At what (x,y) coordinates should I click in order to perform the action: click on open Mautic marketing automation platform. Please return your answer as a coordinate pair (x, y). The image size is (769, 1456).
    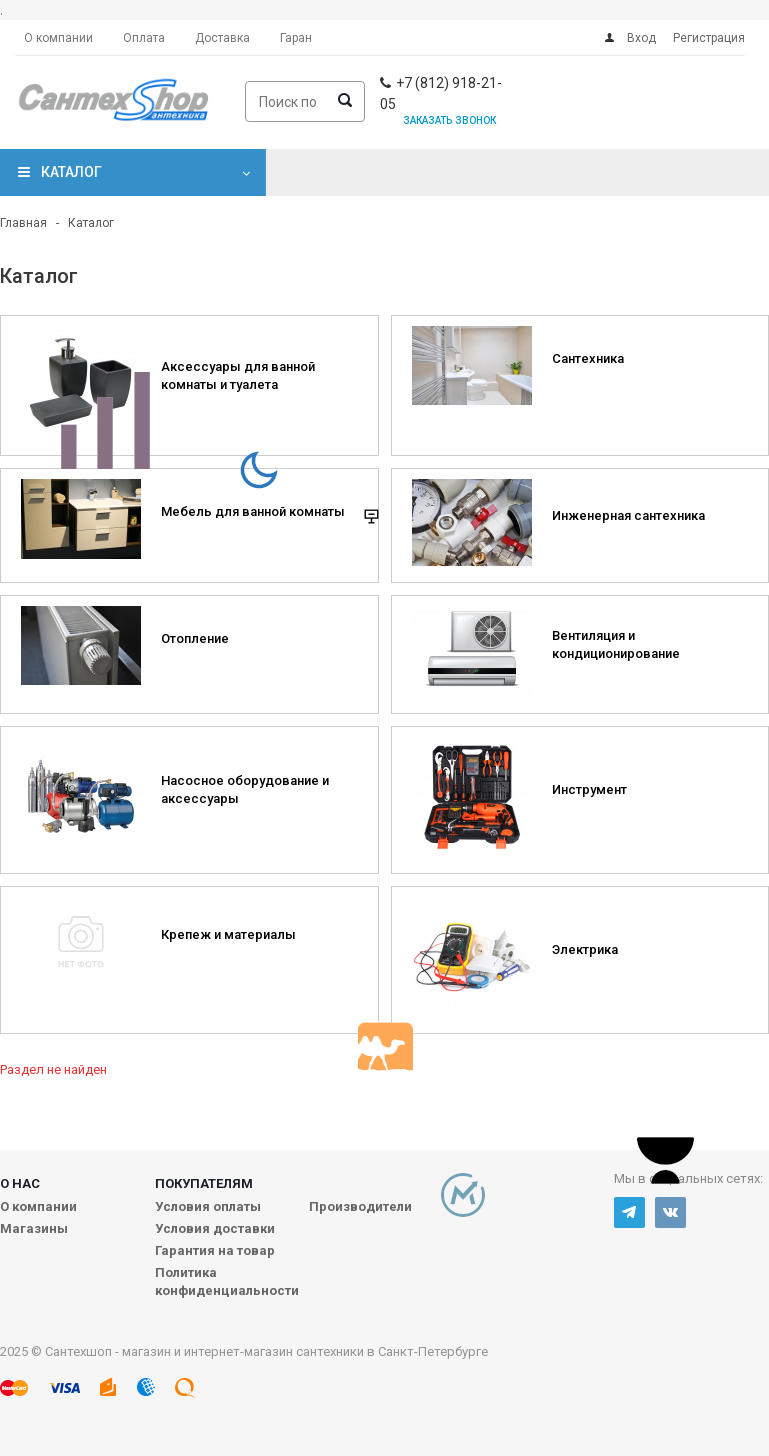
    Looking at the image, I should click on (463, 1195).